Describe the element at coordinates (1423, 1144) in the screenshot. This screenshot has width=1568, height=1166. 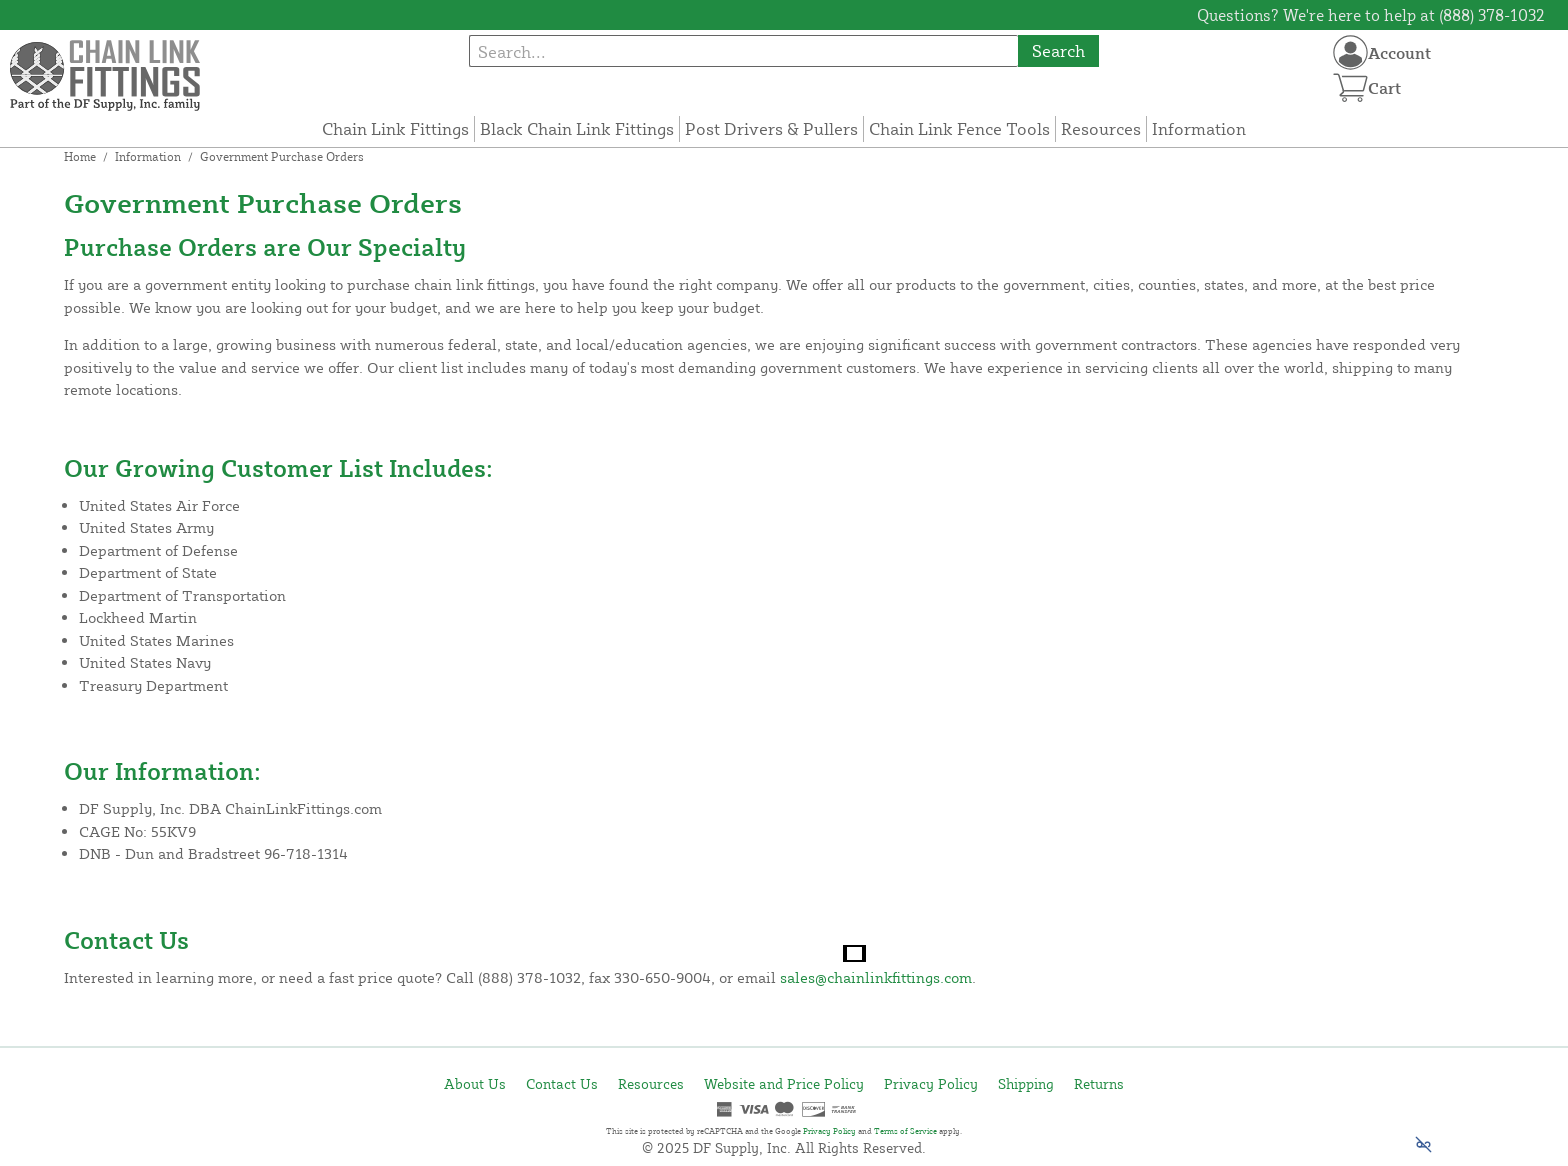
I see `voicemail disabled or unavailable` at that location.